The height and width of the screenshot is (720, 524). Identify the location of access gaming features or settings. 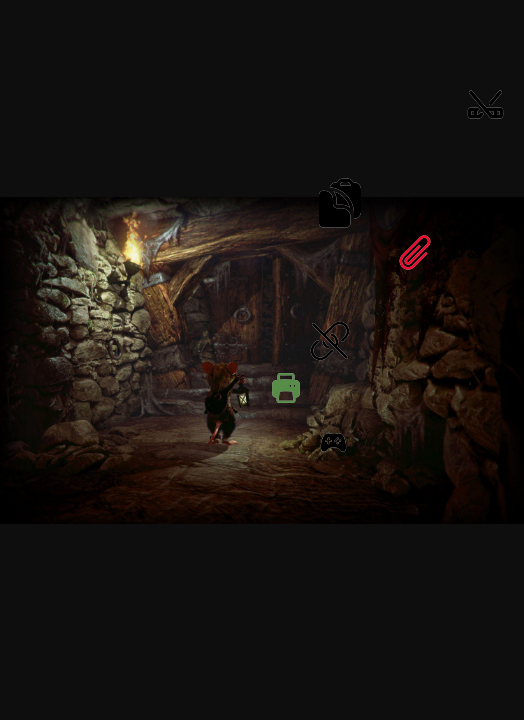
(333, 442).